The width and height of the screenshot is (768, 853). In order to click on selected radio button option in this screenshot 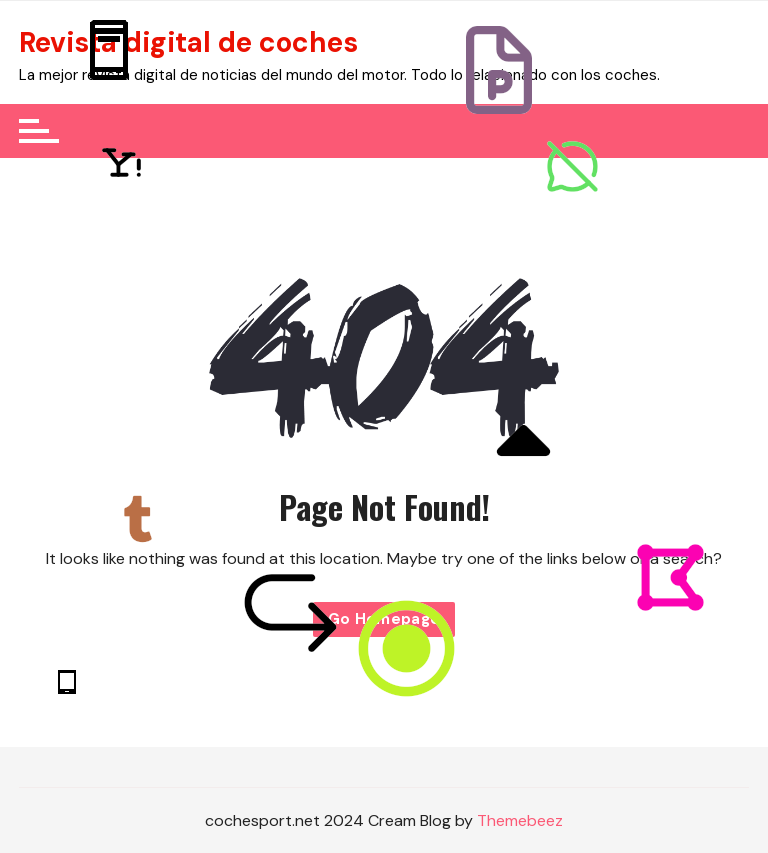, I will do `click(406, 648)`.